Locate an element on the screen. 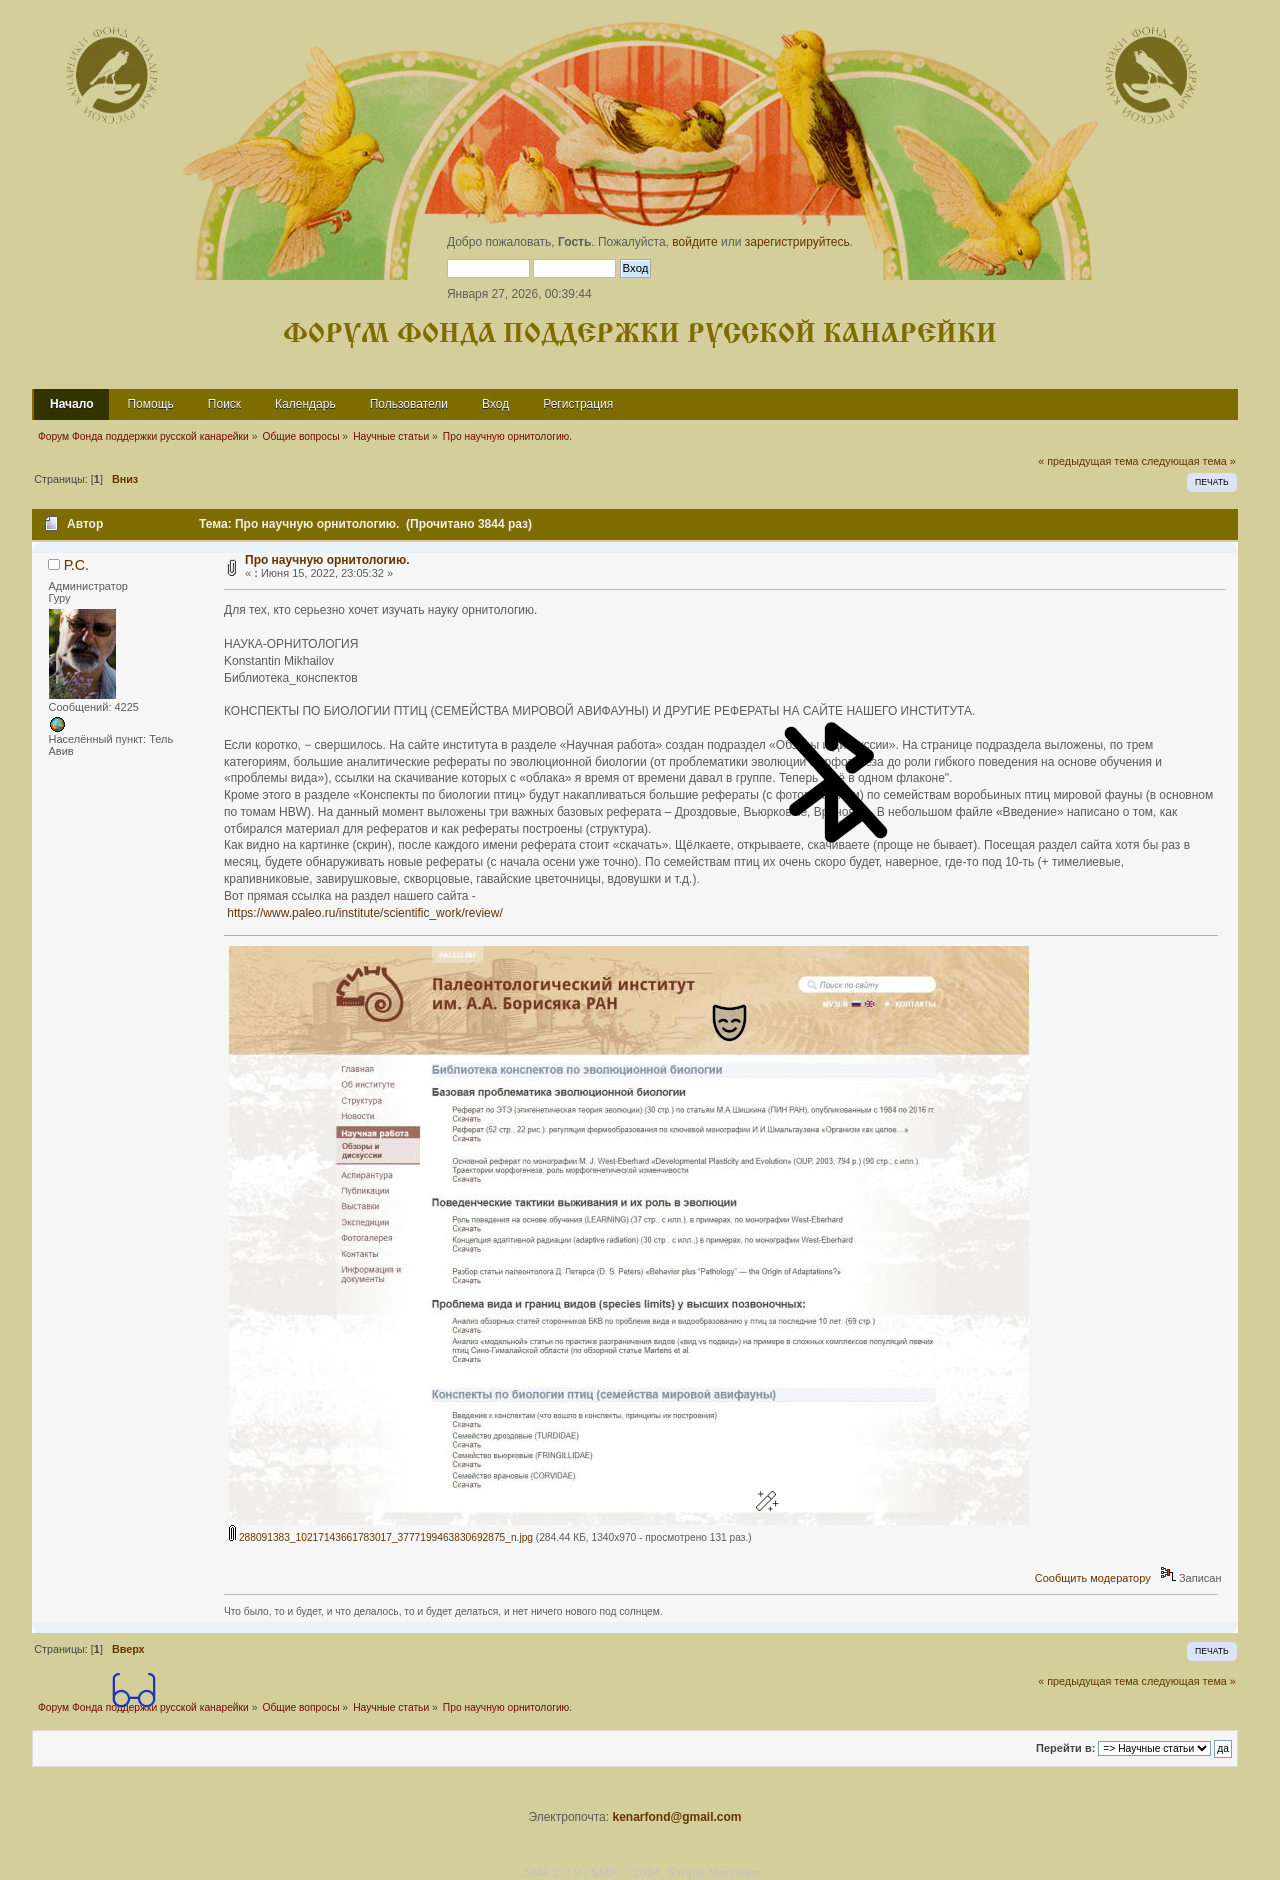  theater or entertainment category is located at coordinates (729, 1021).